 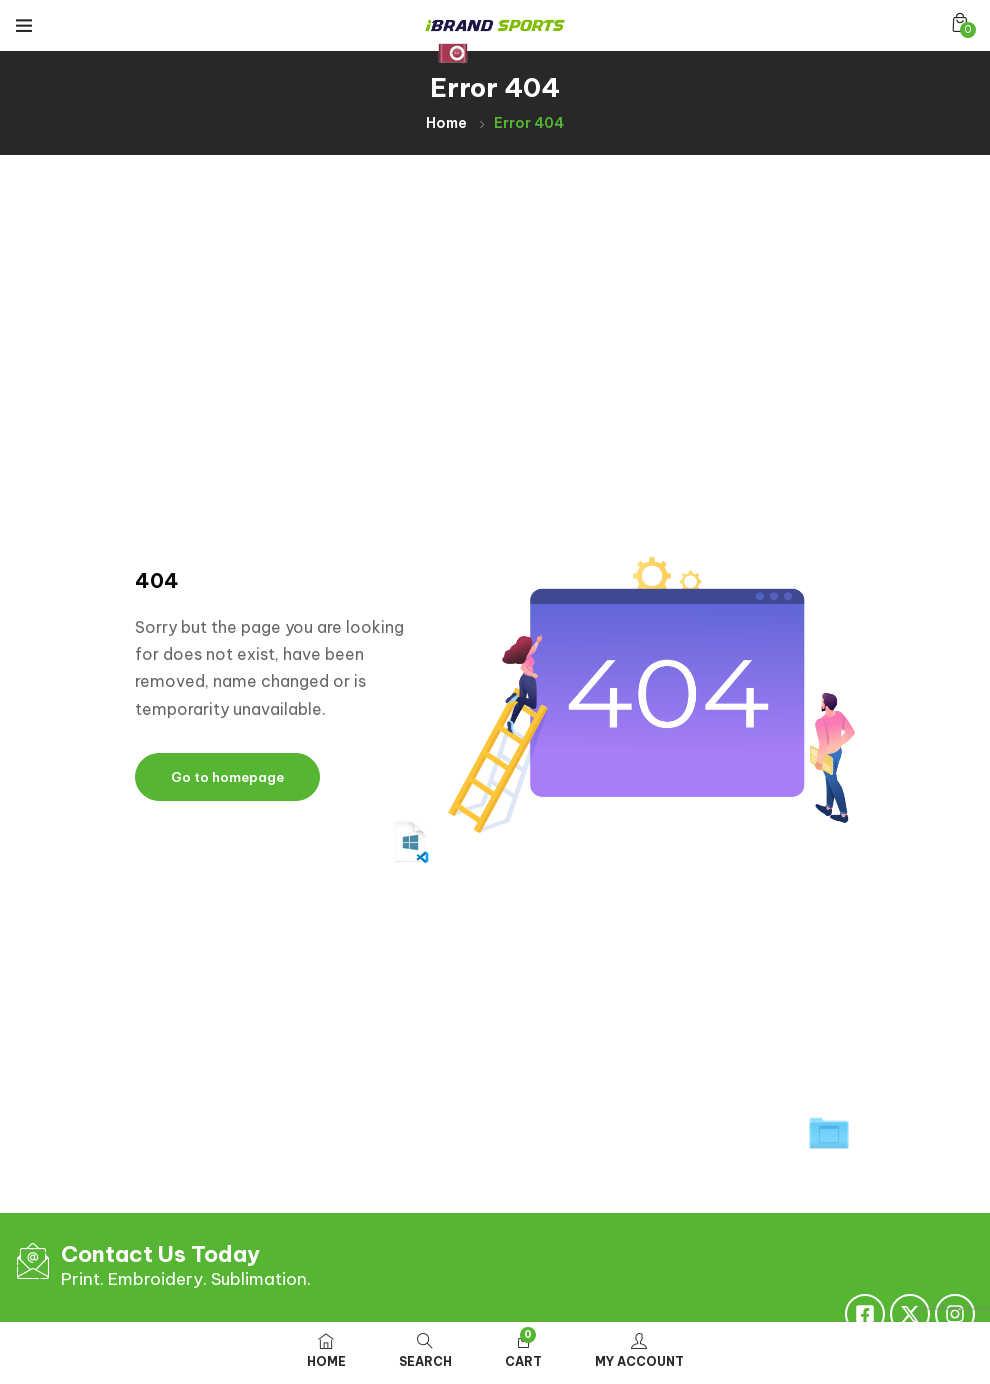 What do you see at coordinates (453, 48) in the screenshot?
I see `indicates a connected iPod shuffle device` at bounding box center [453, 48].